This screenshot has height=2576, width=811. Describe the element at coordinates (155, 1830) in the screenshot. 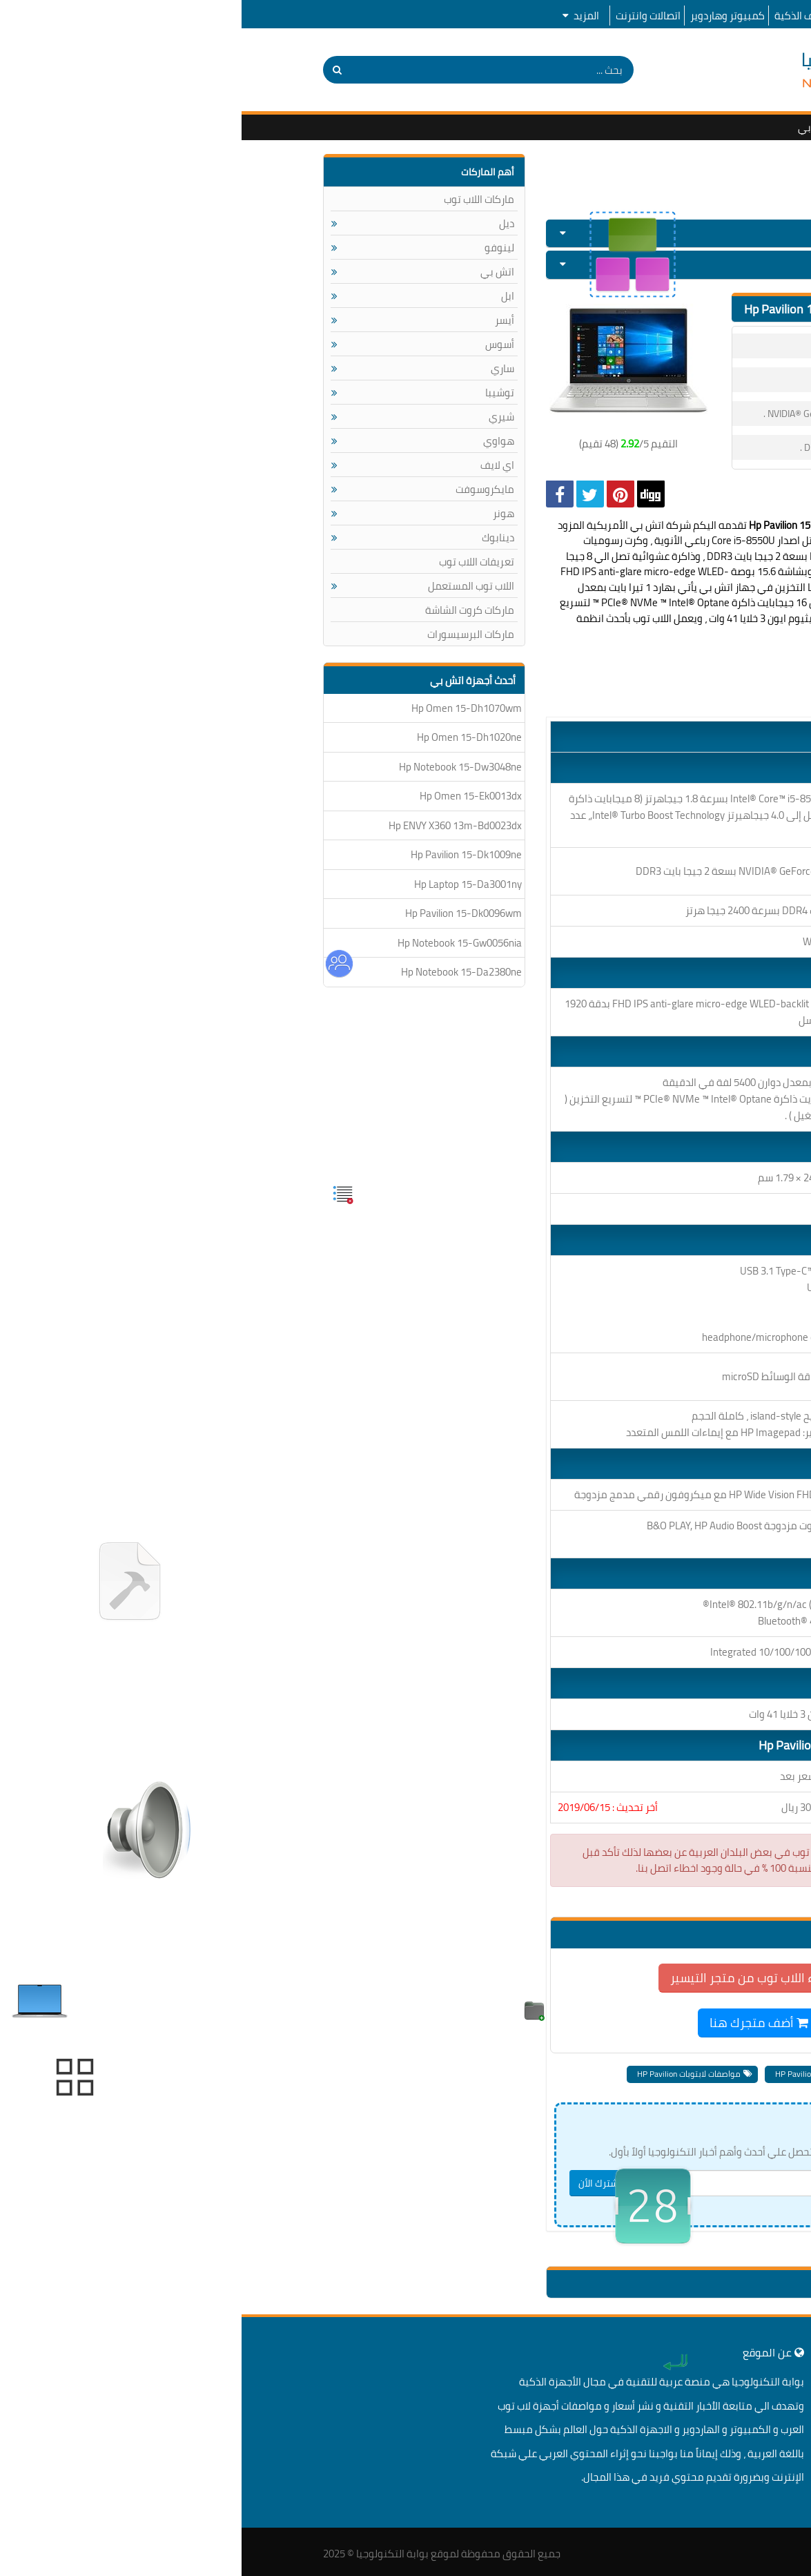

I see `indicates audio is set to low volume` at that location.